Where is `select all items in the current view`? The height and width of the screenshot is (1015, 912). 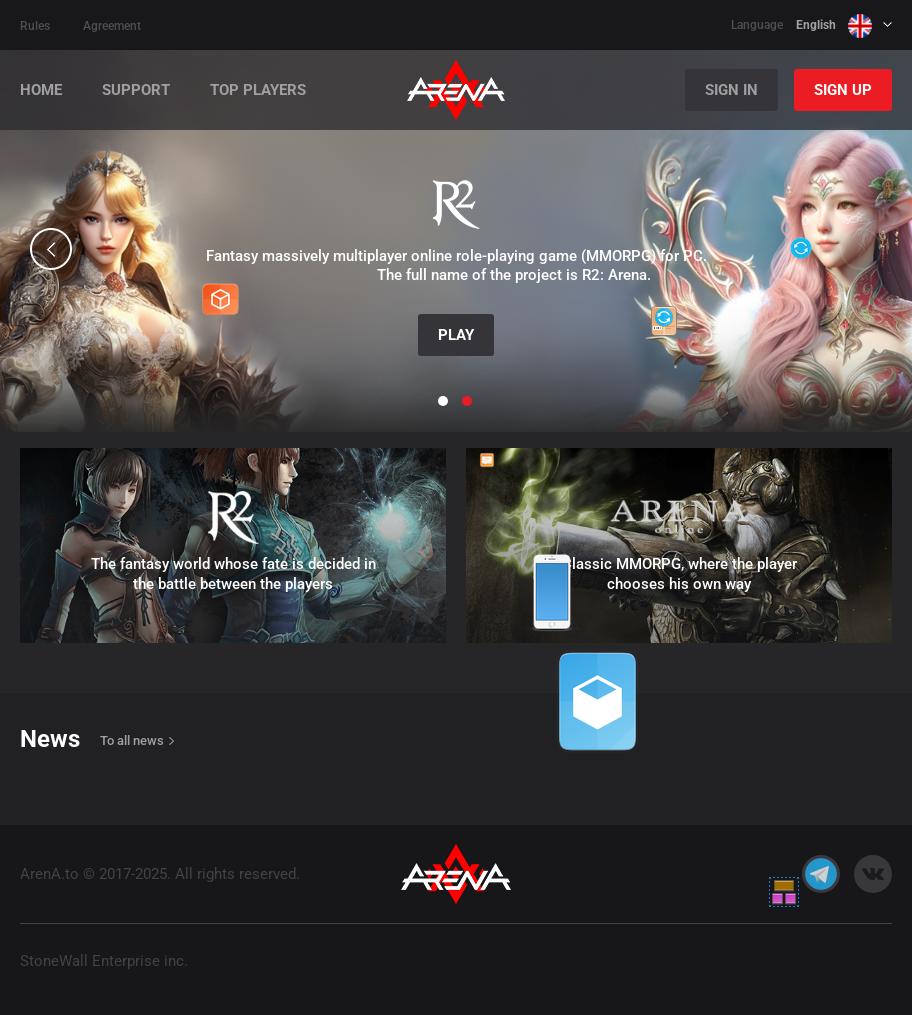 select all items in the current view is located at coordinates (784, 892).